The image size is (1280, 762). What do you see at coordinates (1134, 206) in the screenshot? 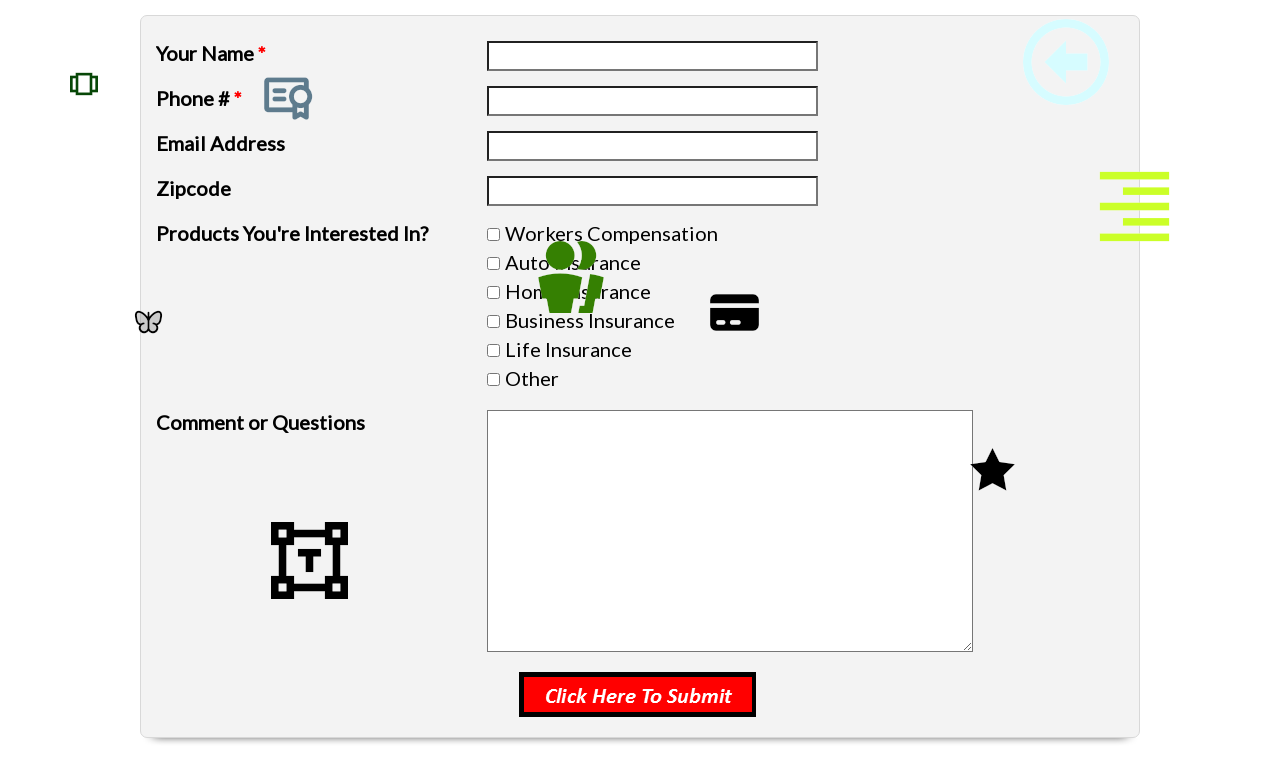
I see `align text to the right` at bounding box center [1134, 206].